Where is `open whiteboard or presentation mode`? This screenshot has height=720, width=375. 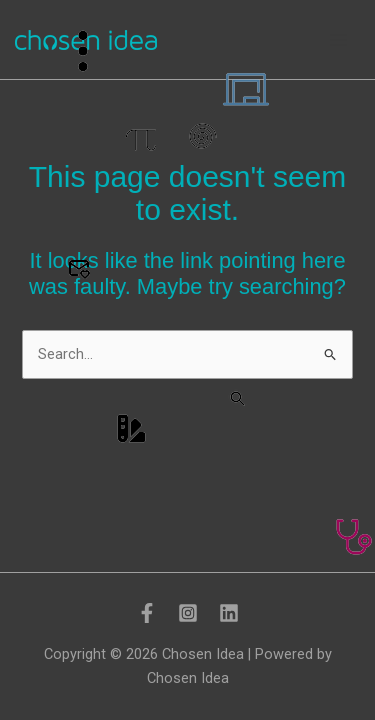
open whiteboard or presentation mode is located at coordinates (246, 90).